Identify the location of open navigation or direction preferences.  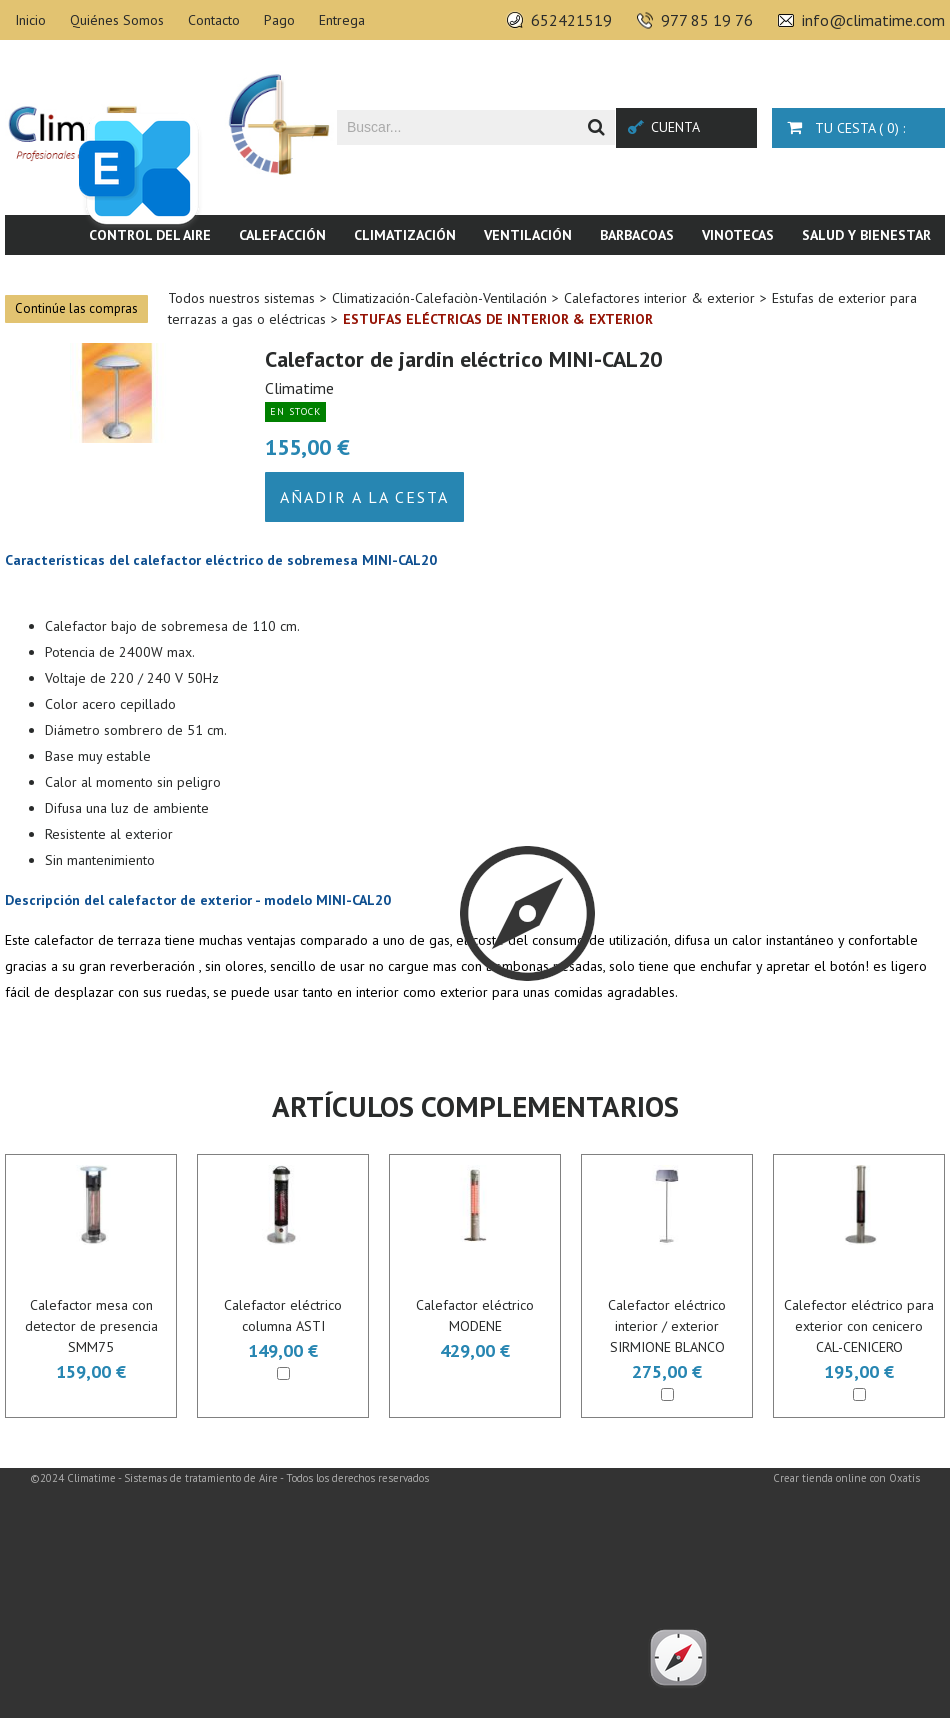
(678, 1658).